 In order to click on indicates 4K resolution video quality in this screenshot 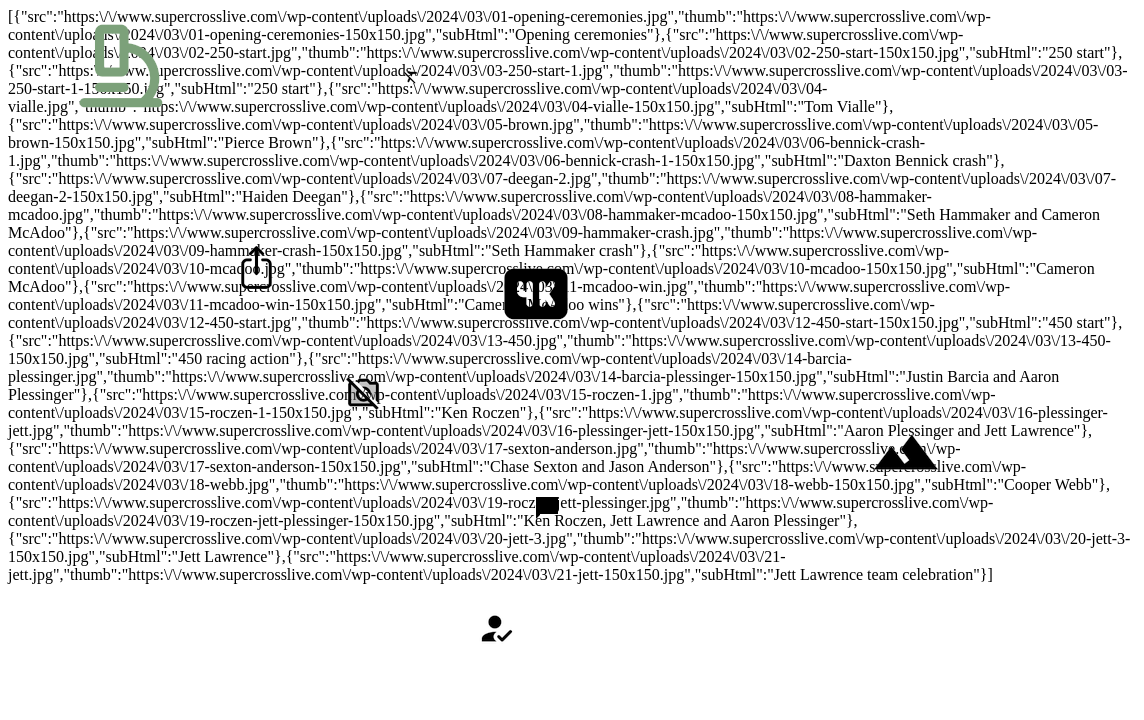, I will do `click(536, 294)`.